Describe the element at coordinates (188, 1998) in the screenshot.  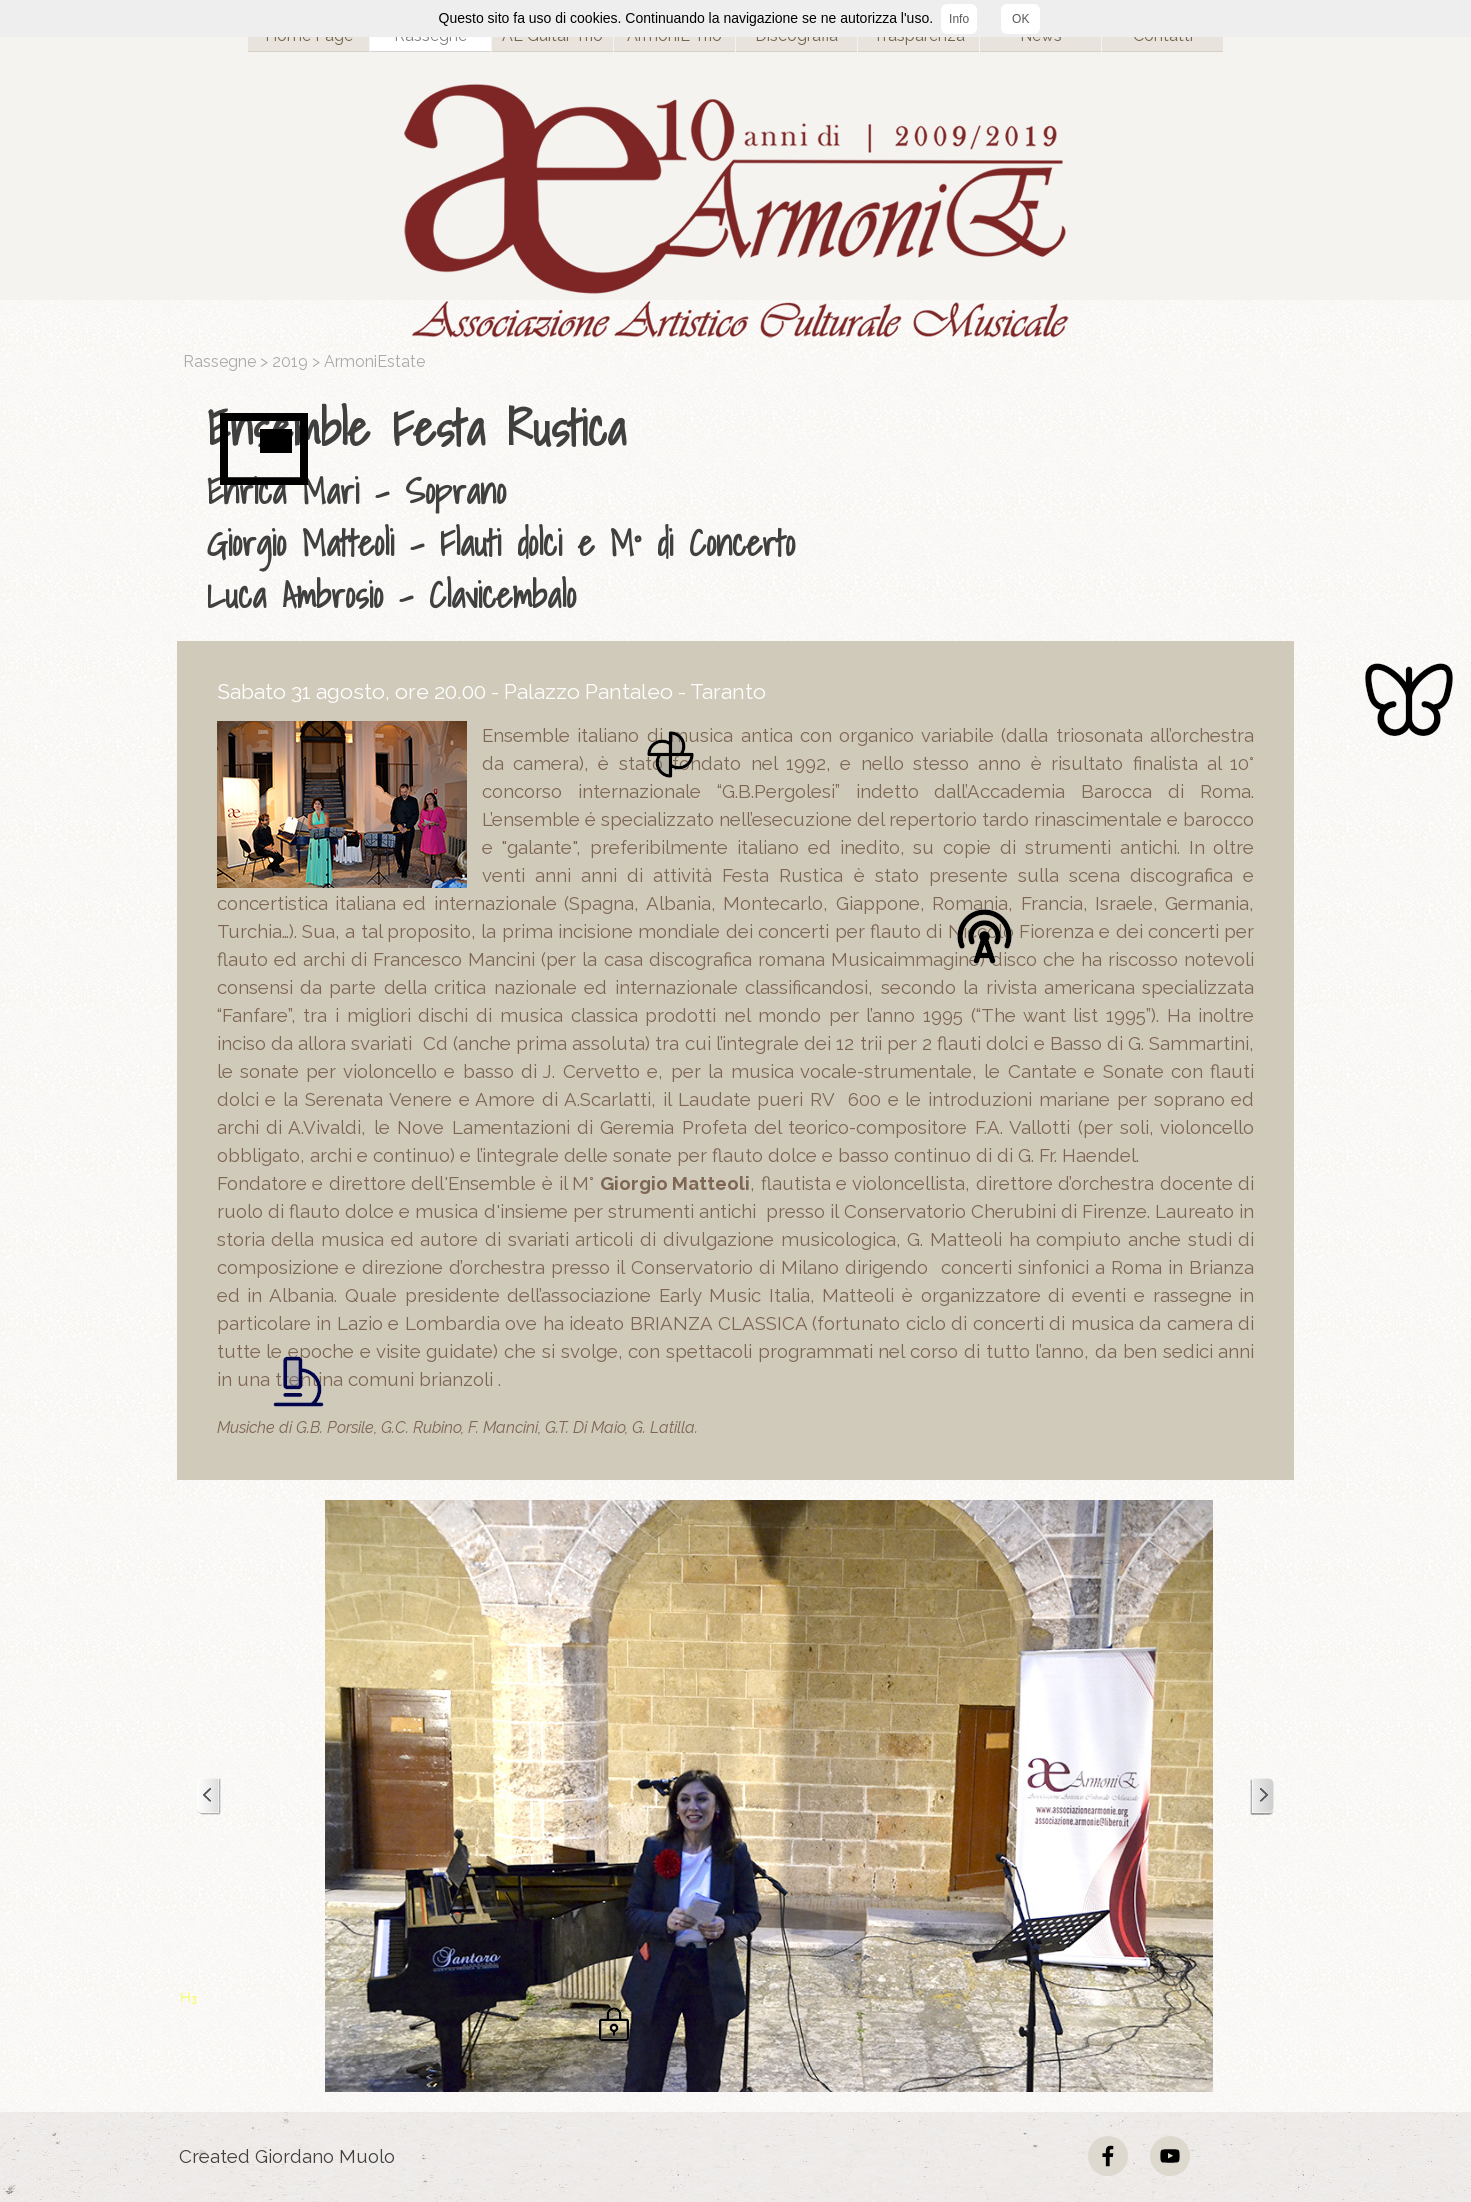
I see `format text as heading level 3` at that location.